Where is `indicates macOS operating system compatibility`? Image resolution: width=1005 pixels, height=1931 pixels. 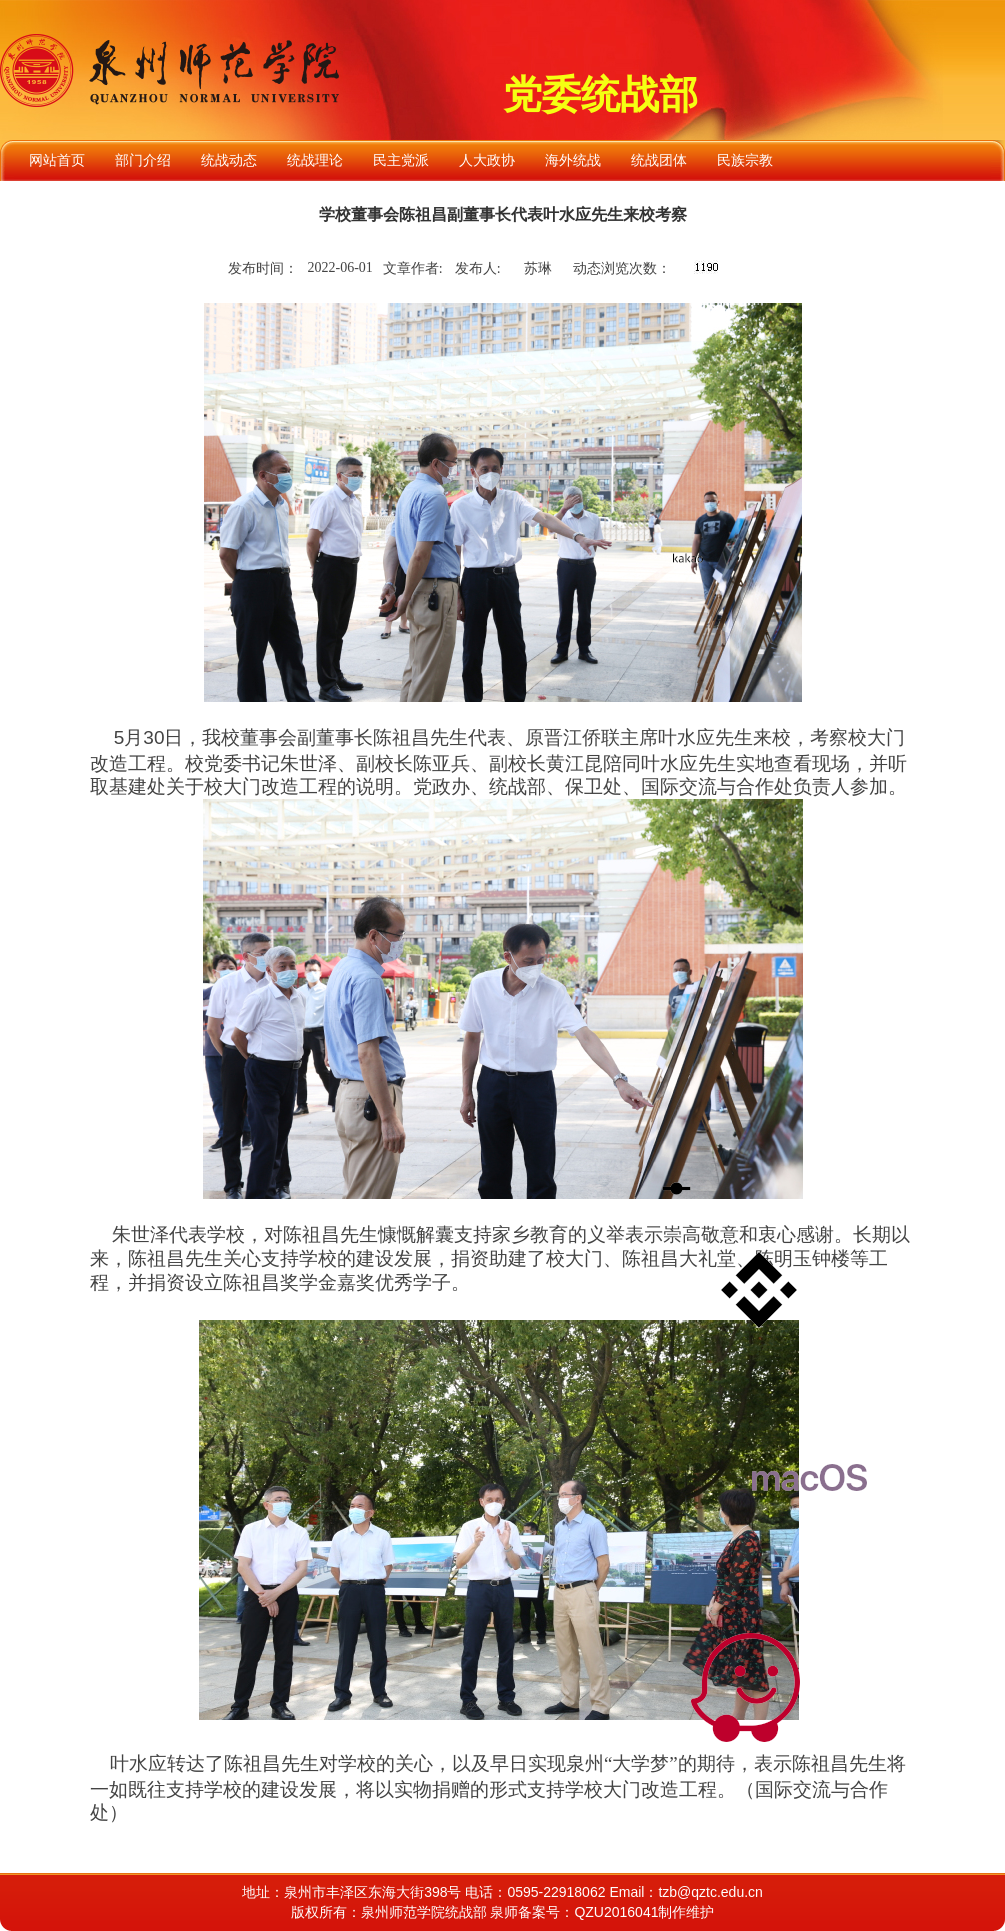 indicates macOS operating system compatibility is located at coordinates (809, 1477).